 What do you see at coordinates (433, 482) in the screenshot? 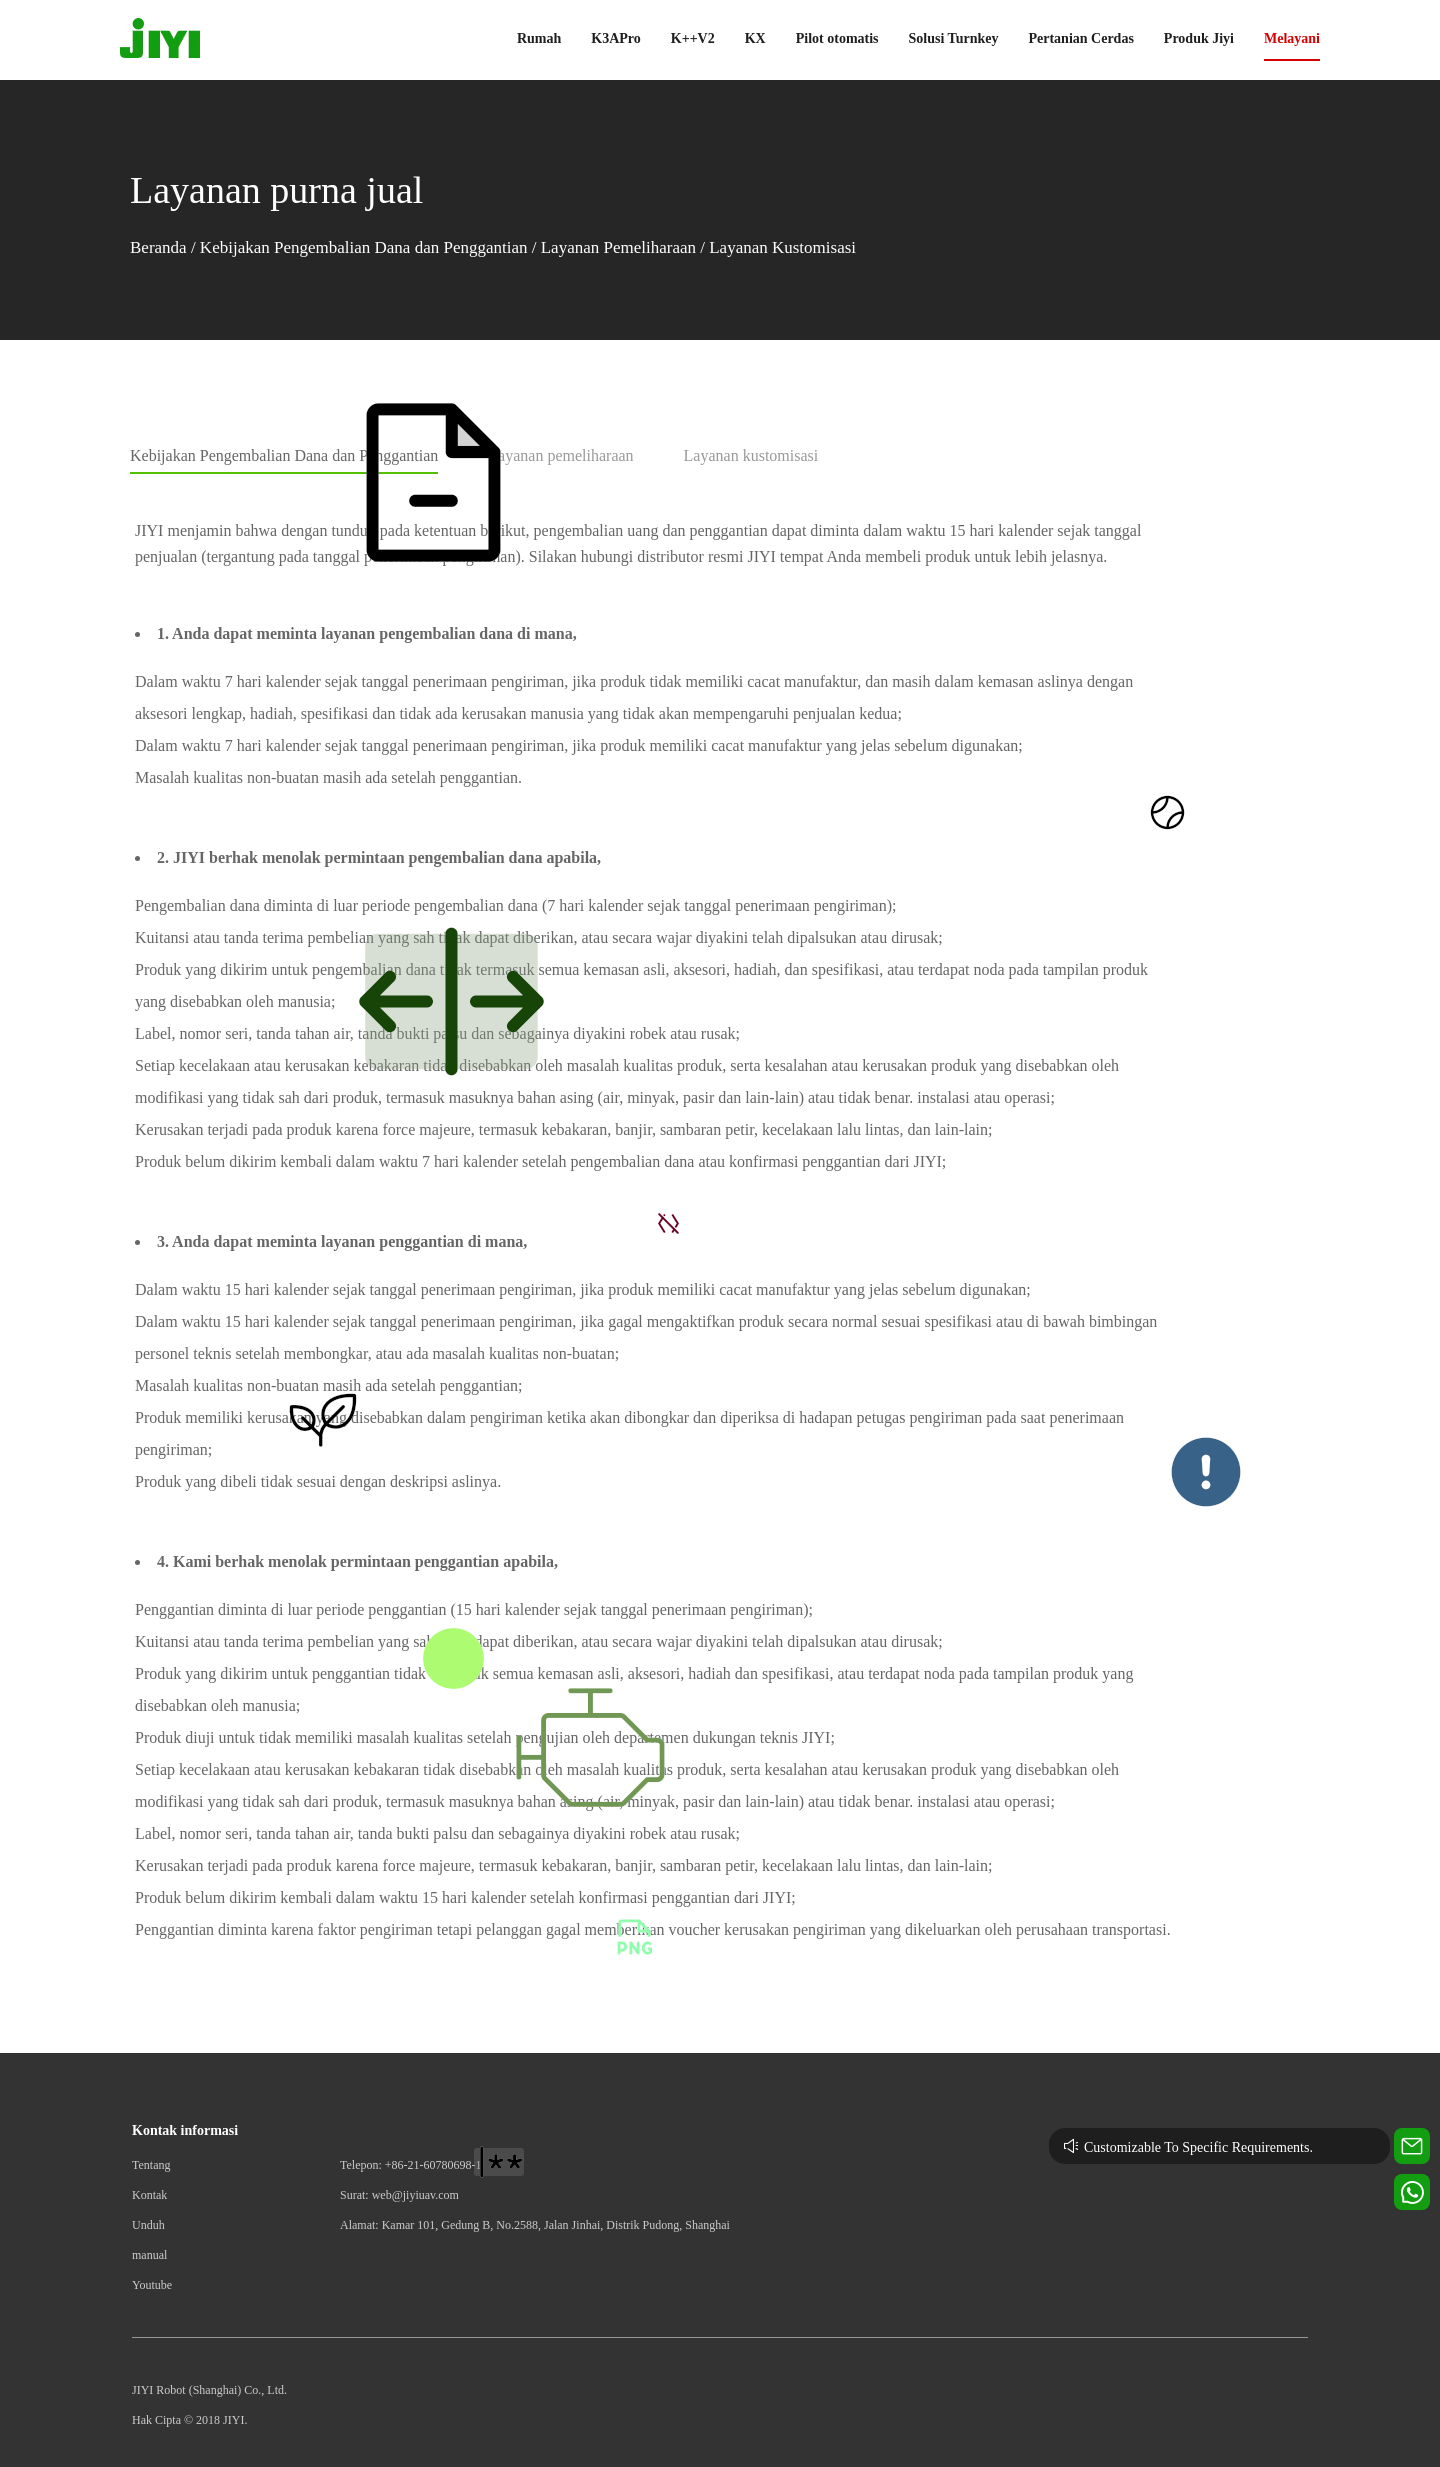
I see `remove a file from selection` at bounding box center [433, 482].